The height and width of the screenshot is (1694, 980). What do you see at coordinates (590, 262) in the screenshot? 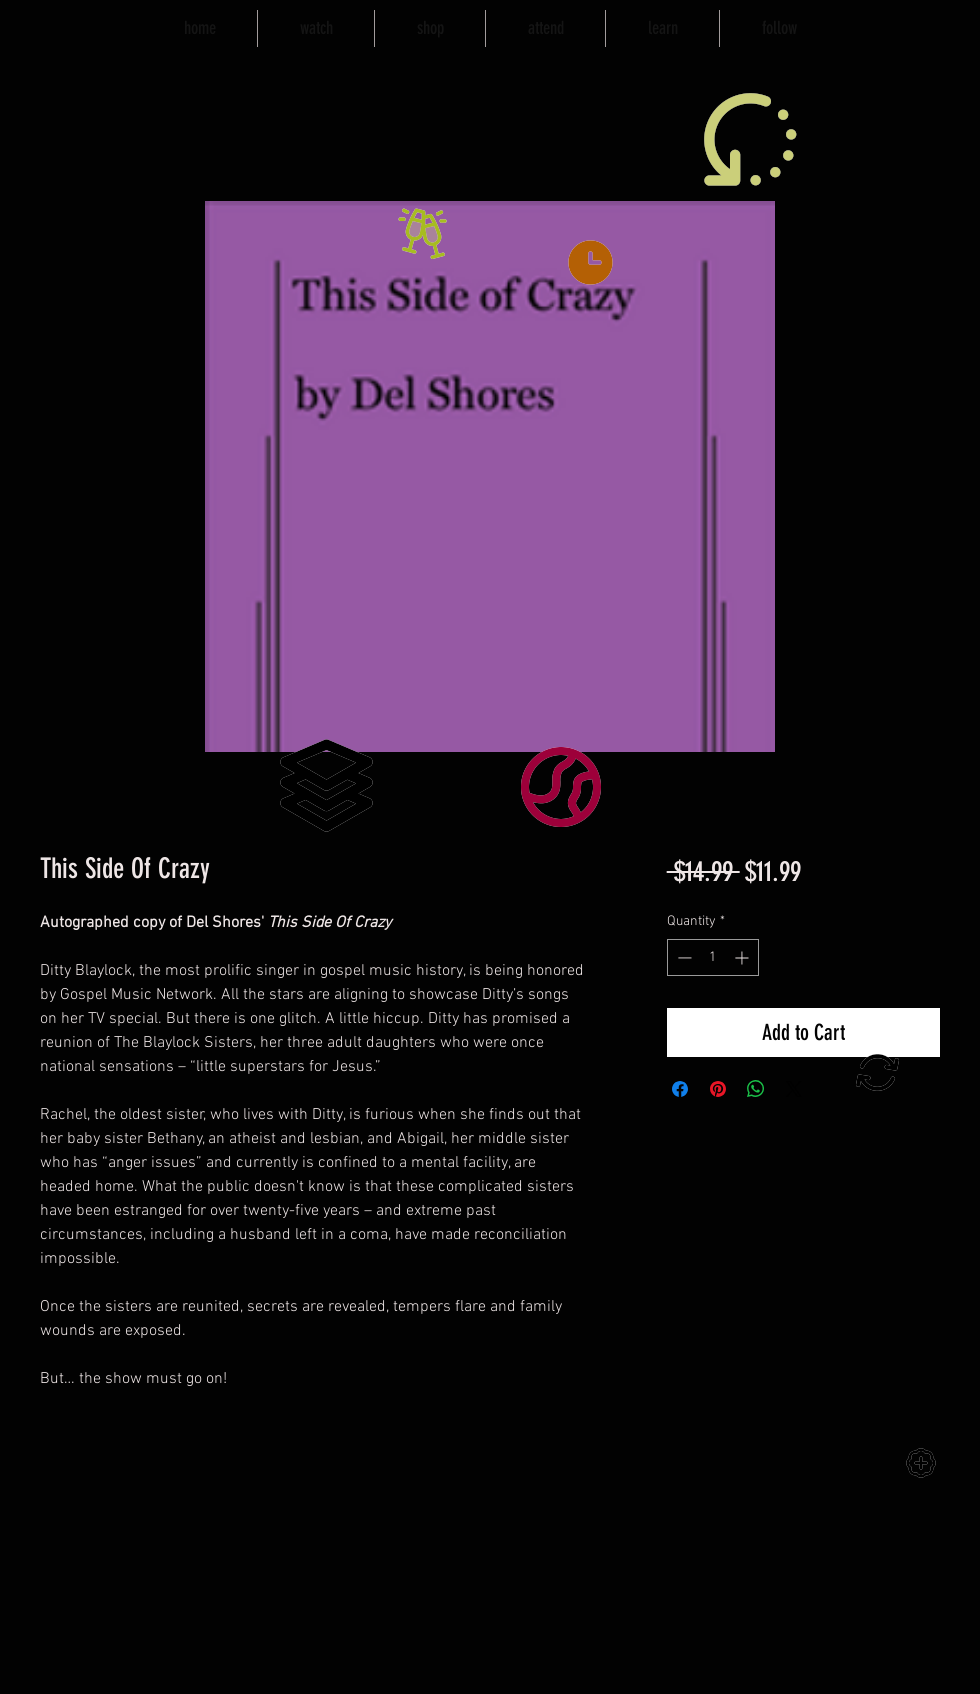
I see `view current time` at bounding box center [590, 262].